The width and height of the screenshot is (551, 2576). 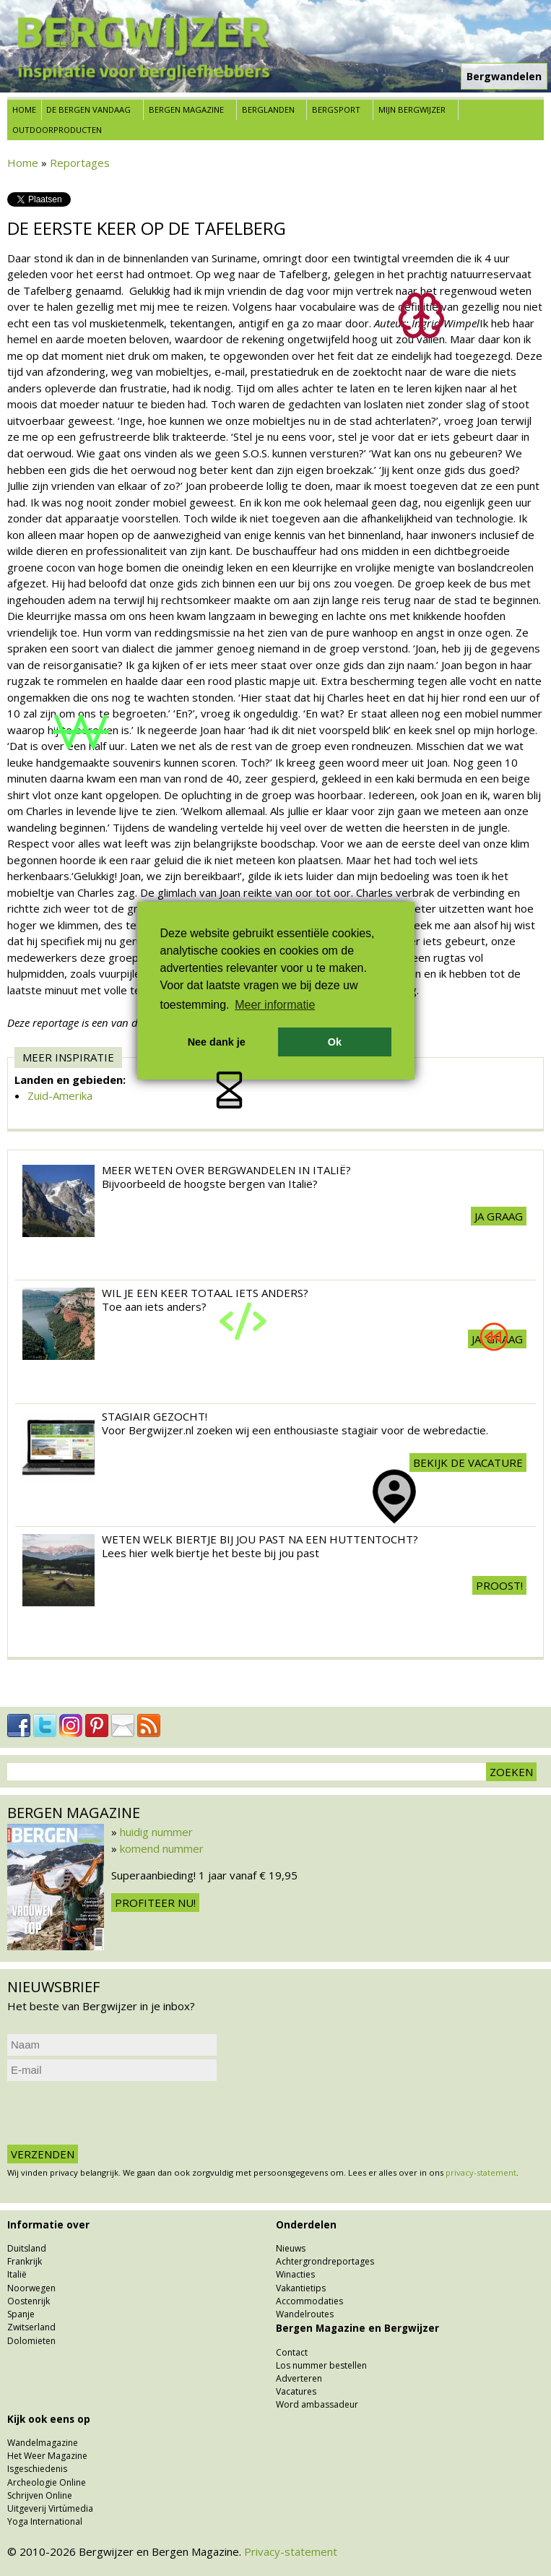 I want to click on rewind or skip backward in media playback, so click(x=494, y=1337).